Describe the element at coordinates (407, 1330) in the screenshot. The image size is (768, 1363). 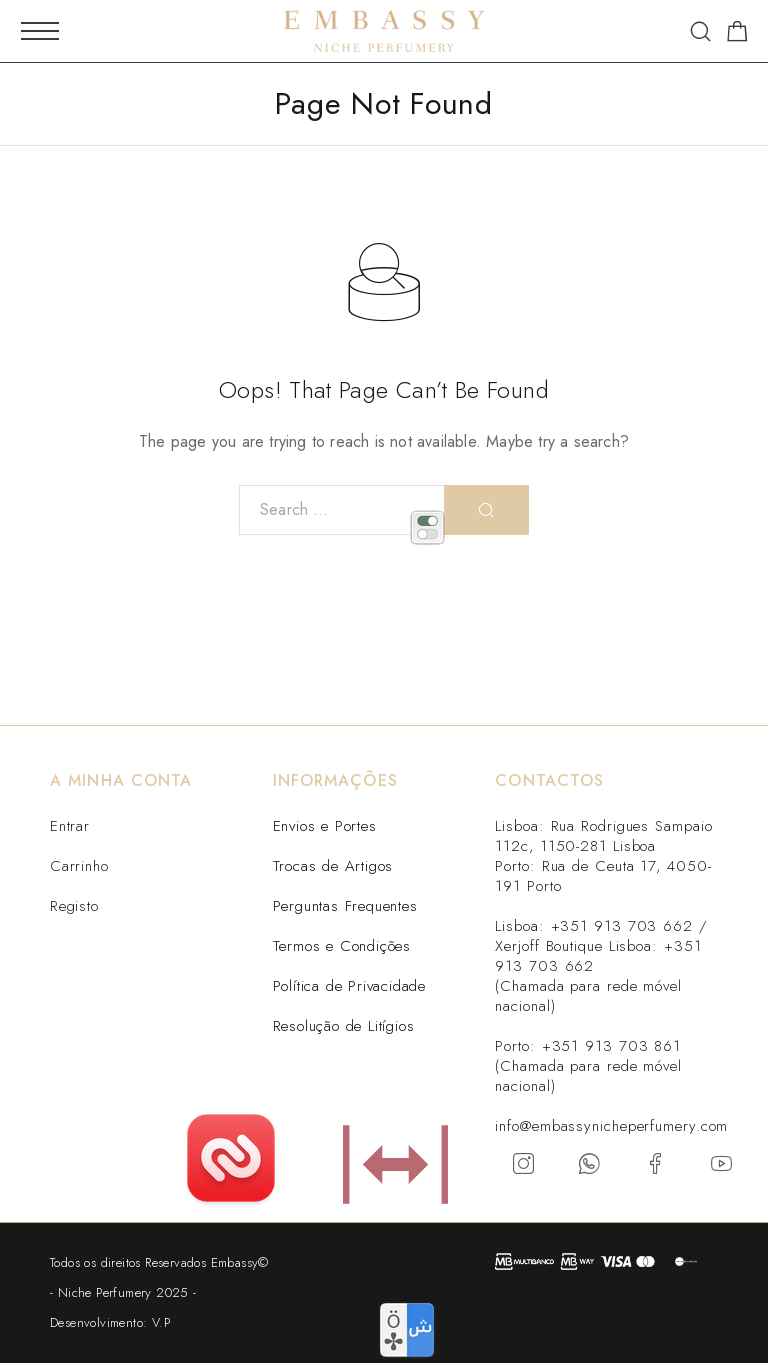
I see `open the gnome characters app` at that location.